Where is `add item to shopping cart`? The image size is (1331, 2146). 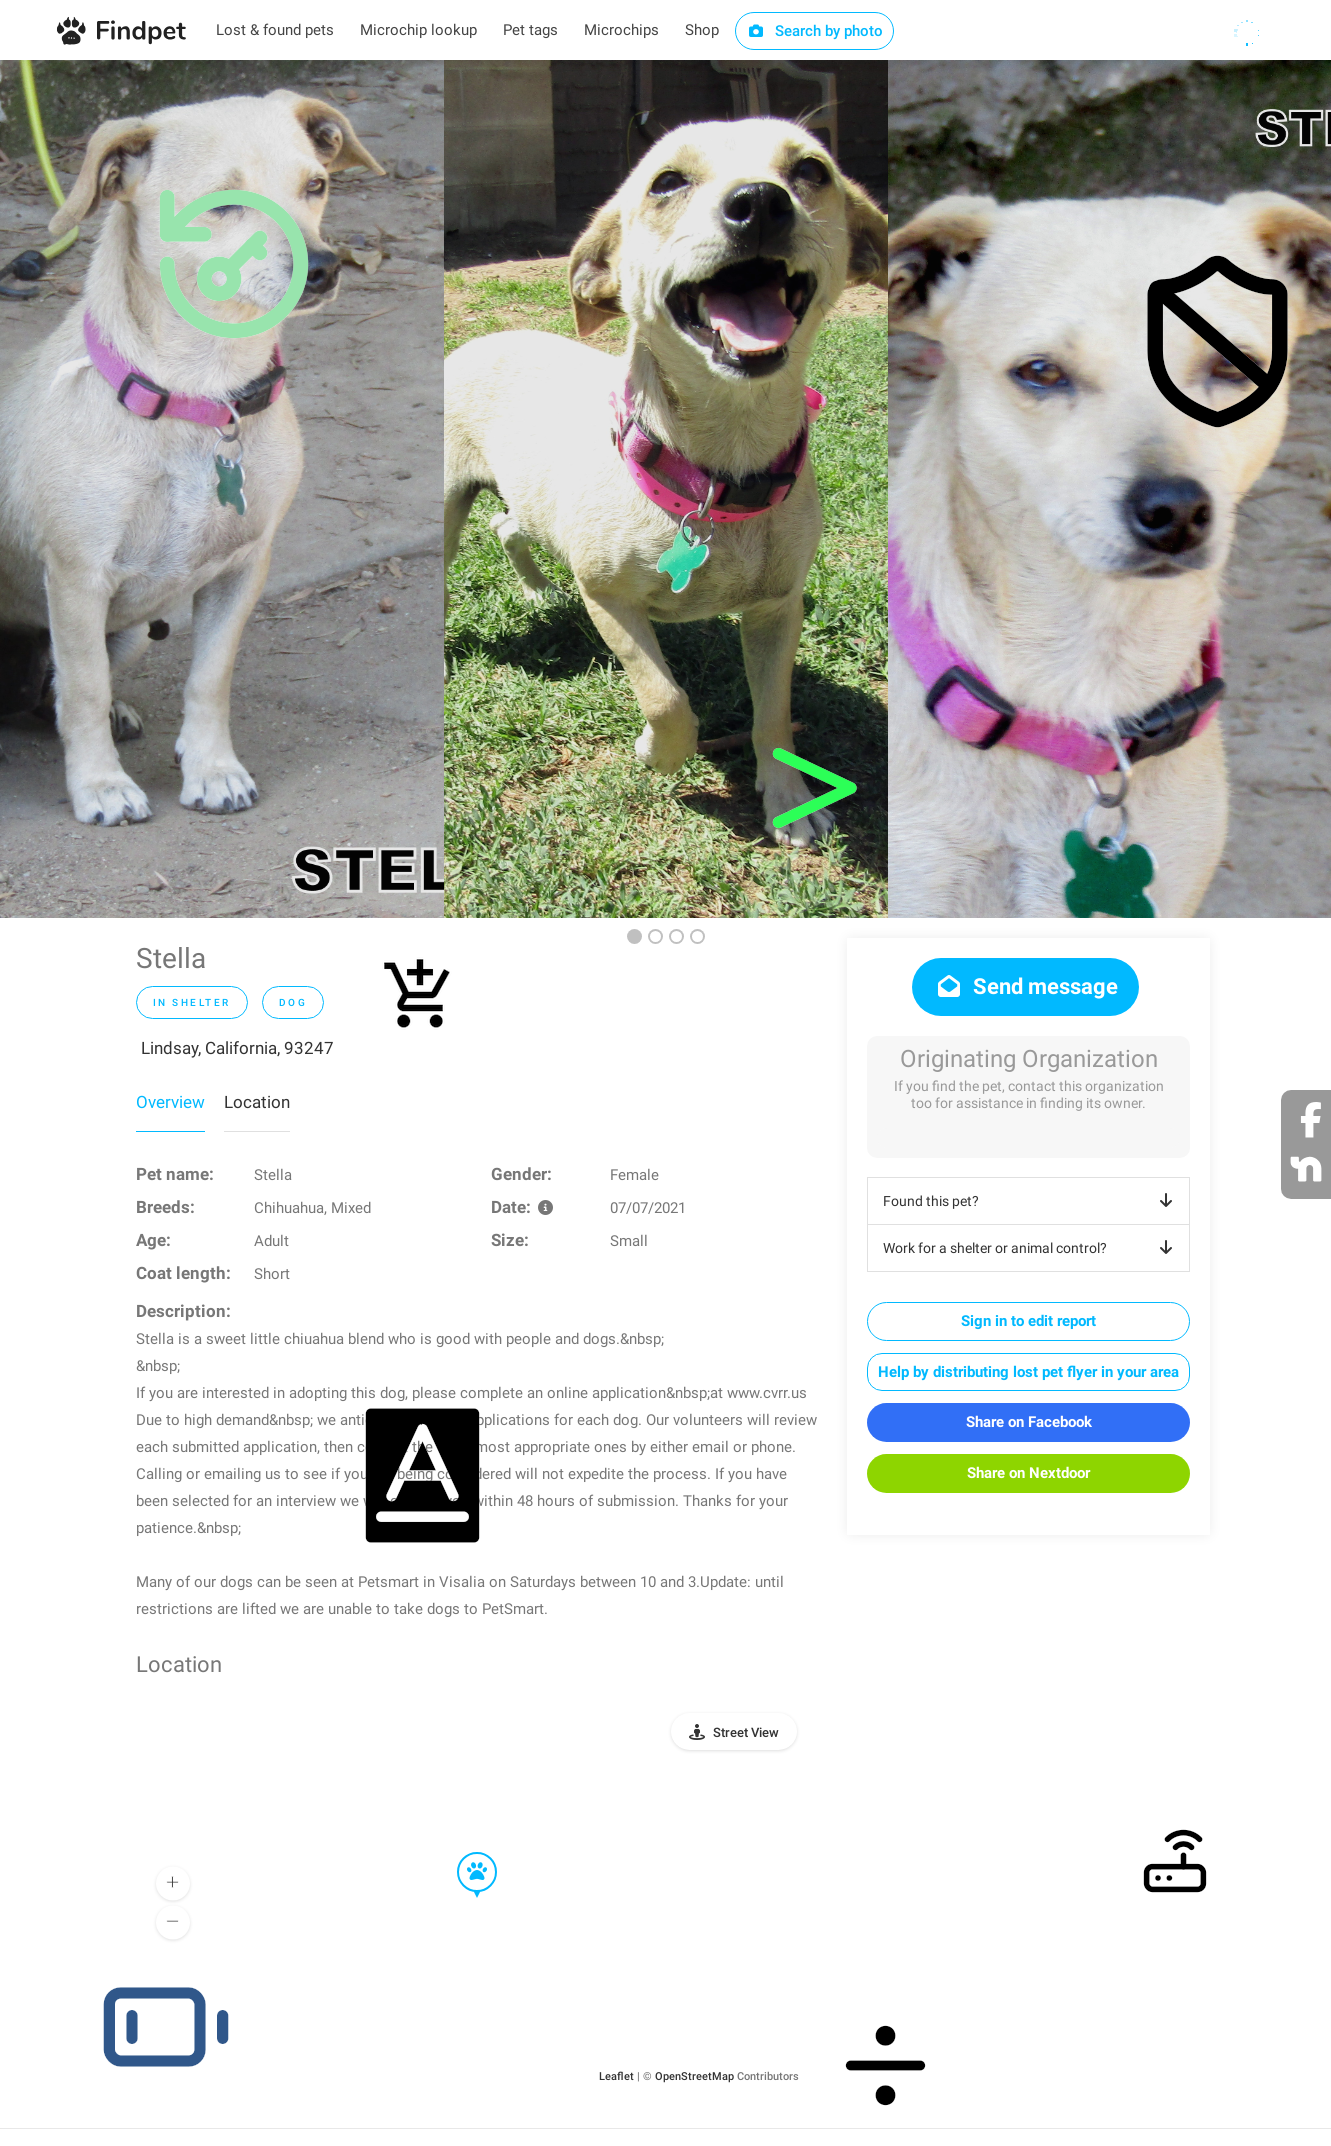
add item to shopping cart is located at coordinates (420, 995).